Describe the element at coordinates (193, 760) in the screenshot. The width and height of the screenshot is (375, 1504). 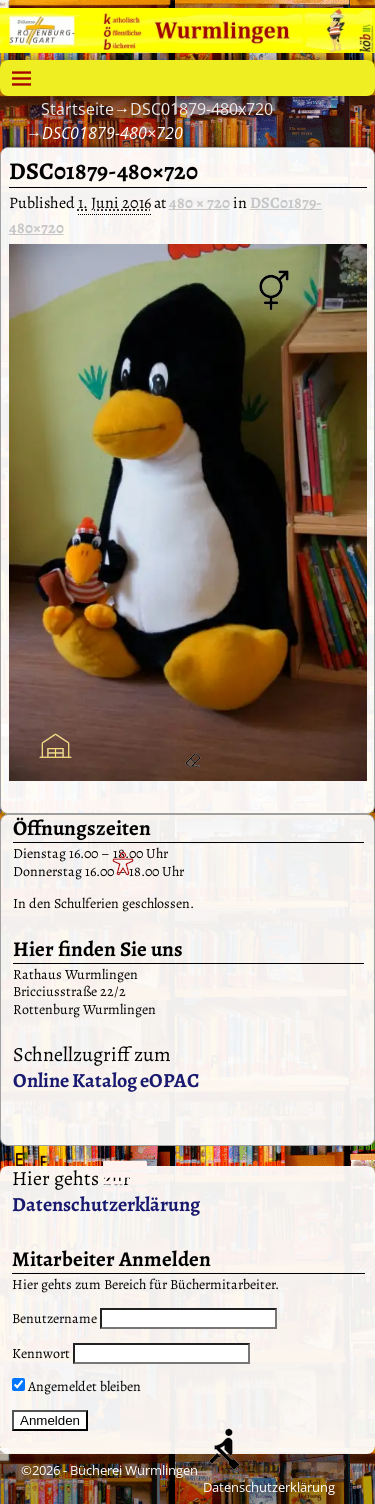
I see `erase or clear content` at that location.